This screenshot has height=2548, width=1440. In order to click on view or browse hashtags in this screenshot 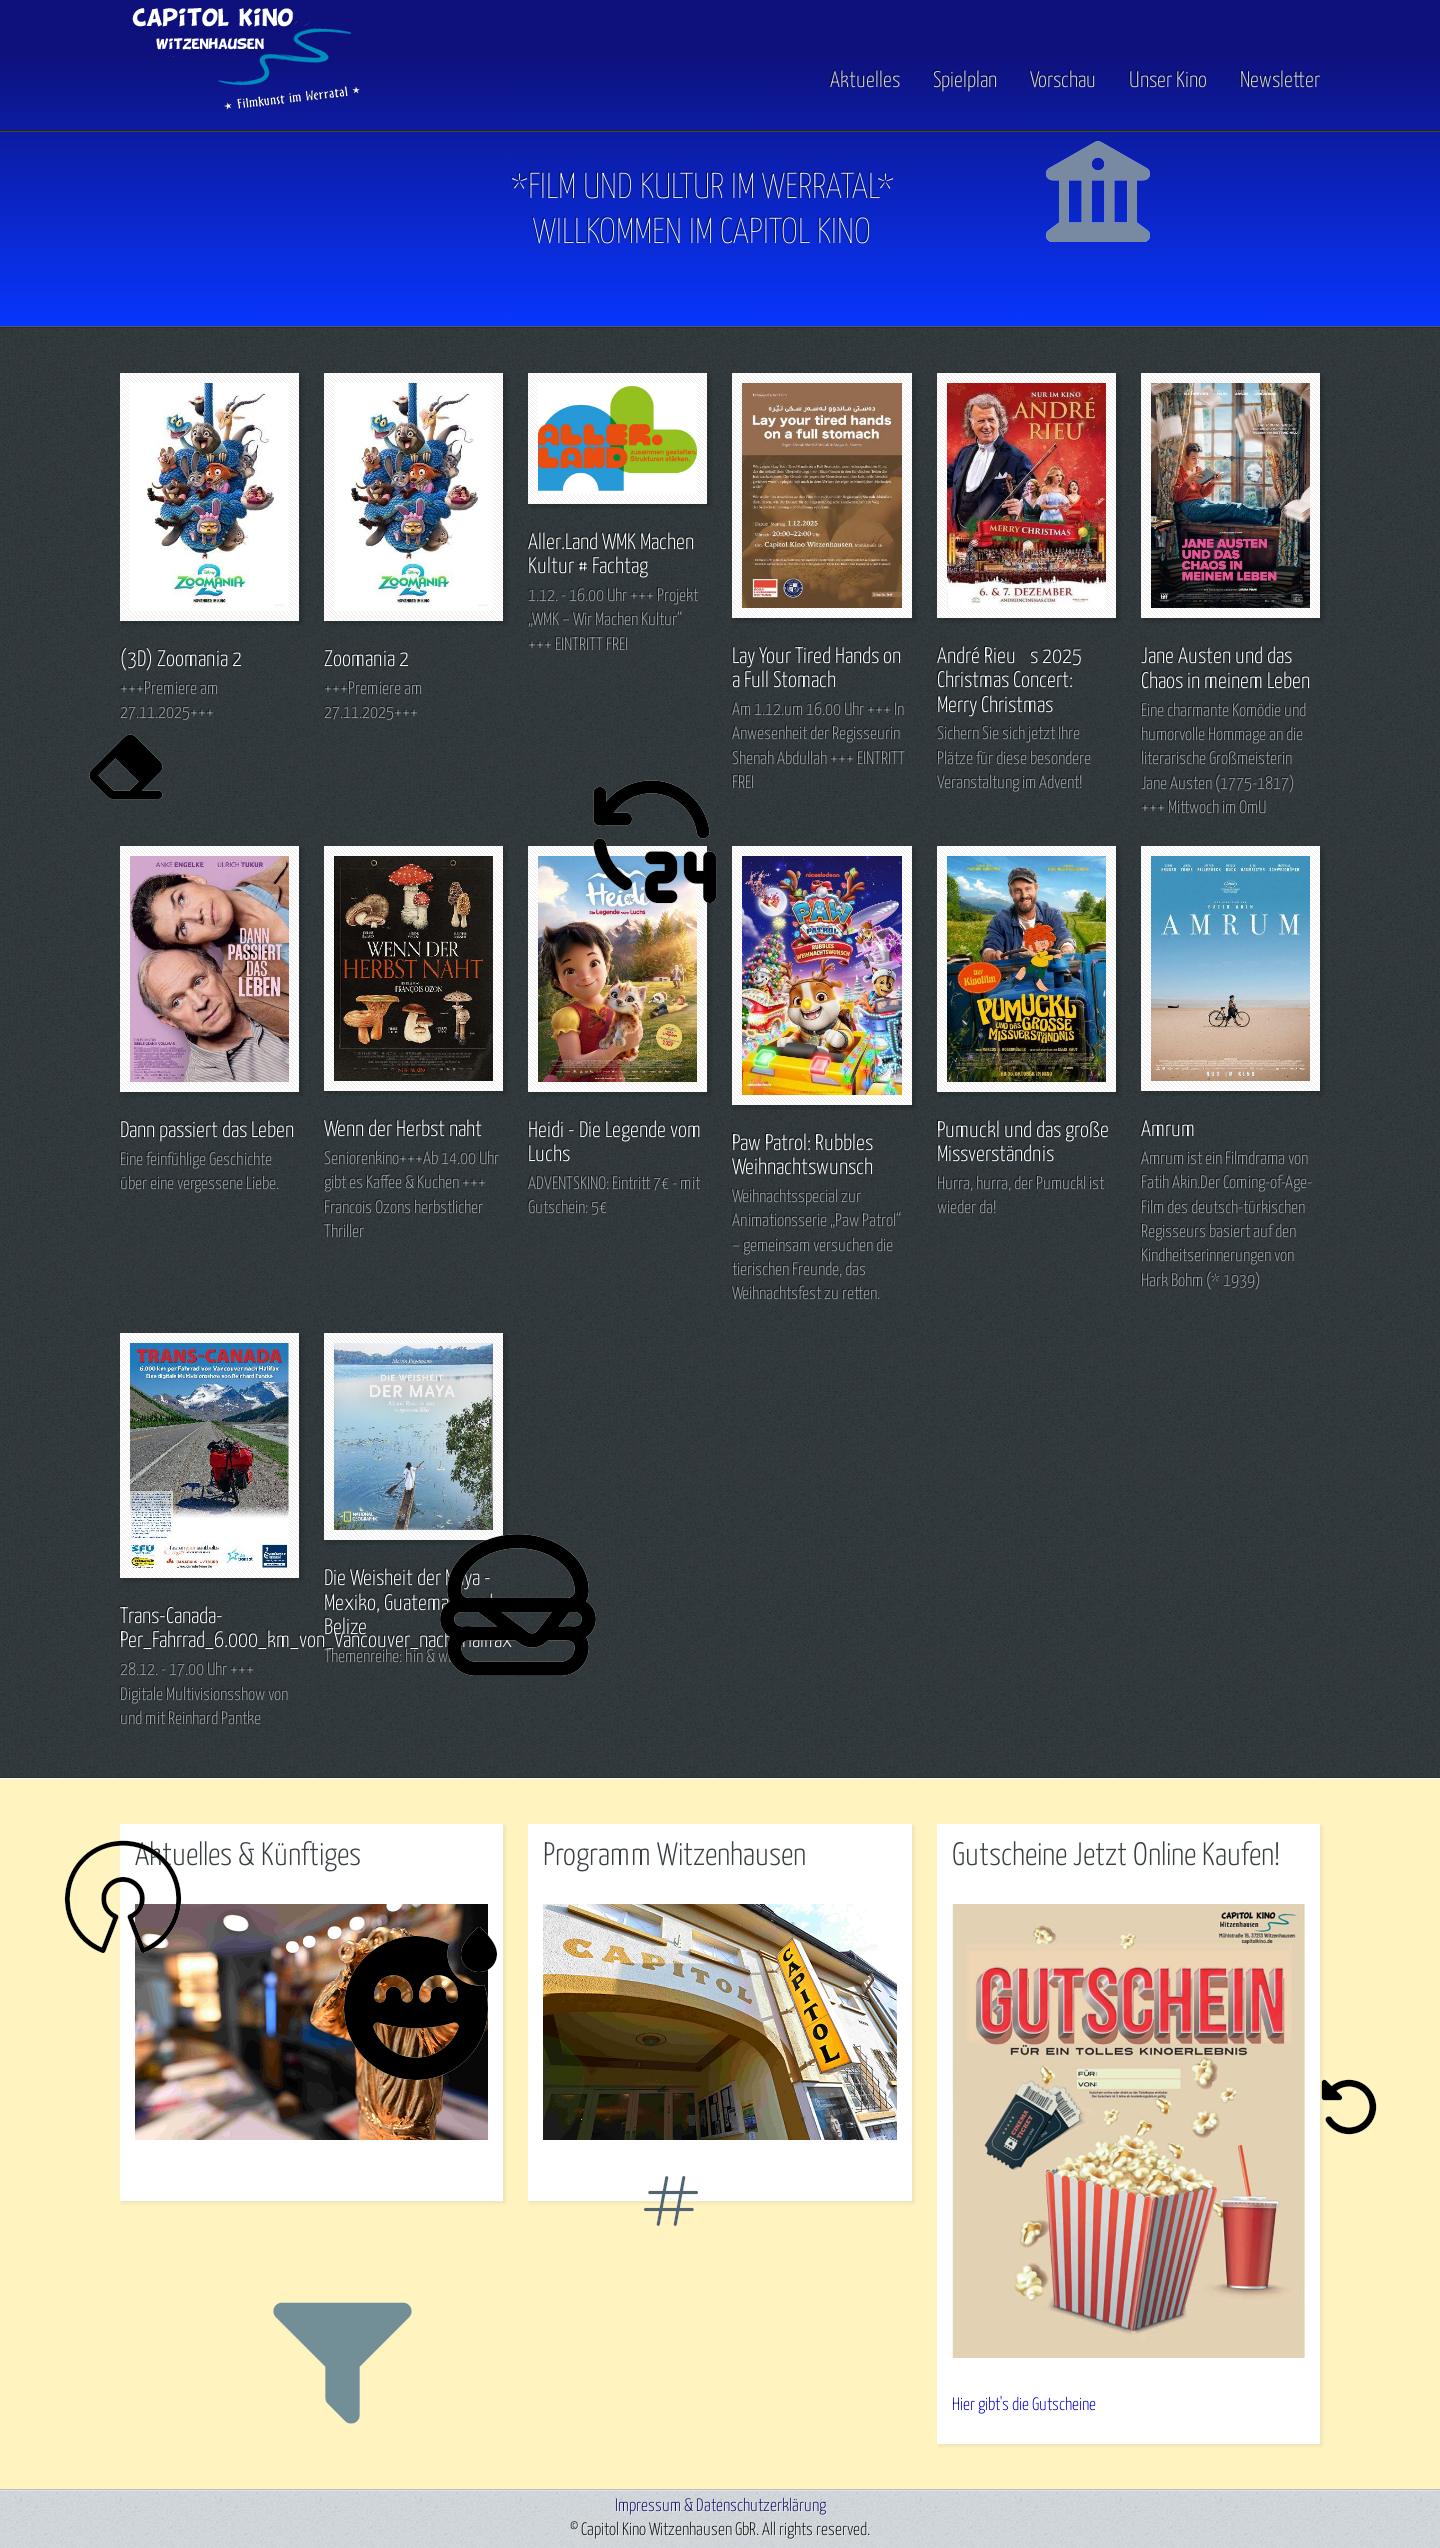, I will do `click(671, 2201)`.